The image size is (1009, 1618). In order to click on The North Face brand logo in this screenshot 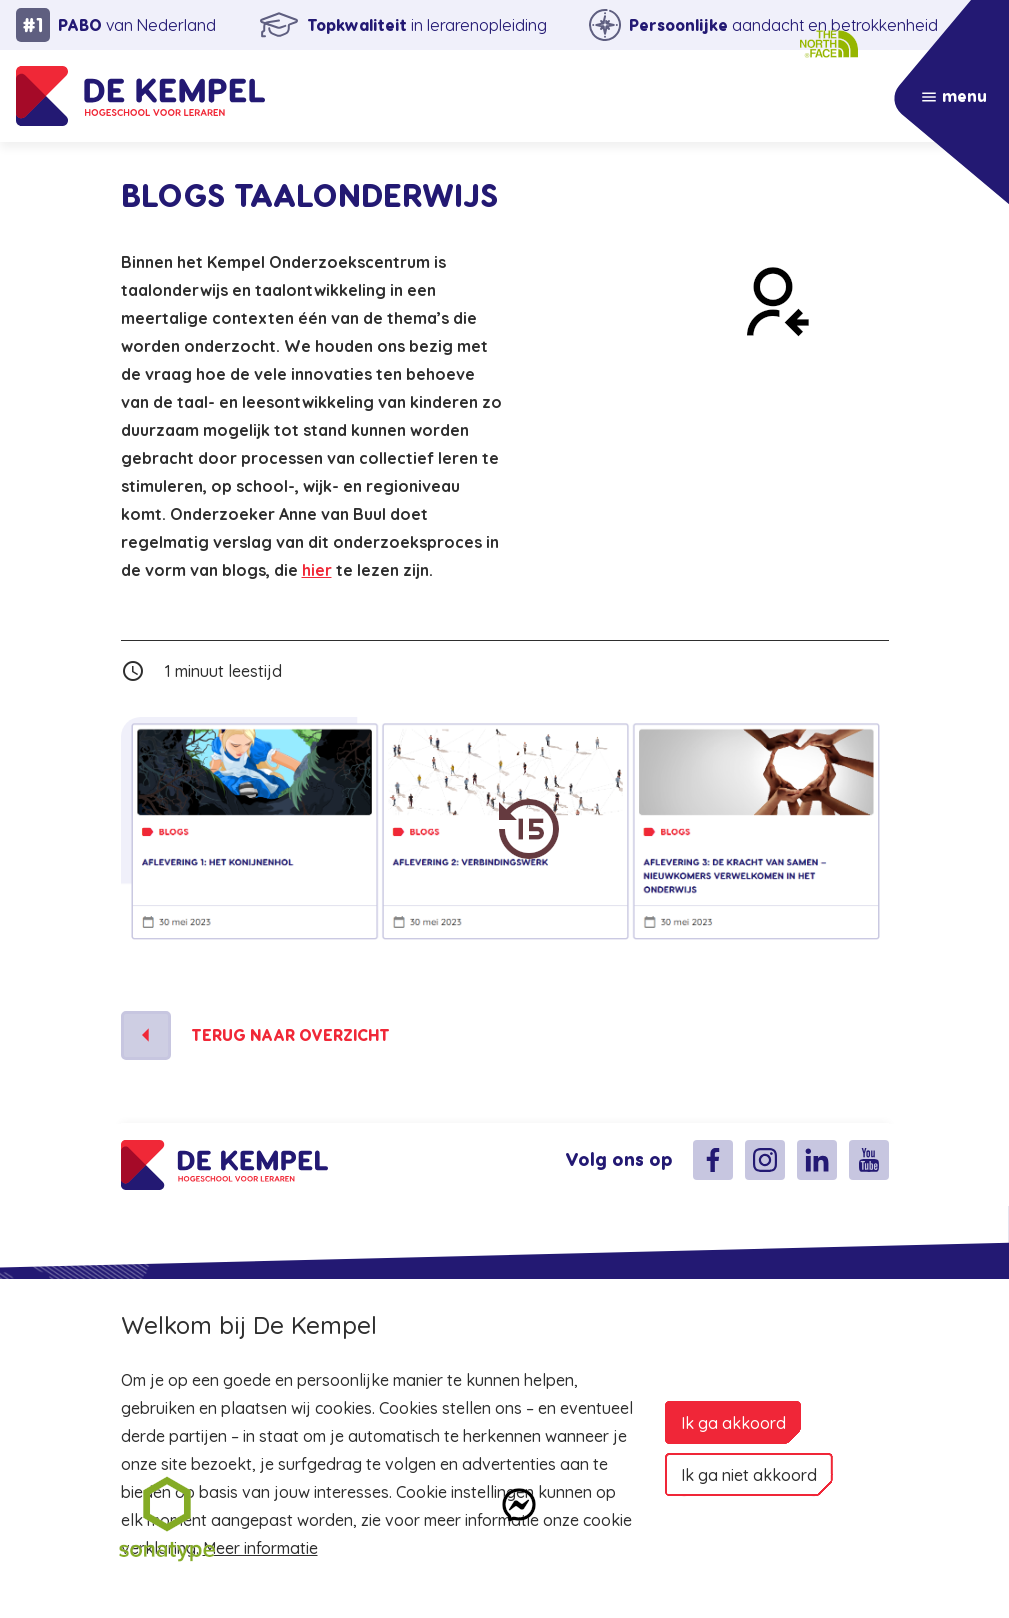, I will do `click(829, 44)`.